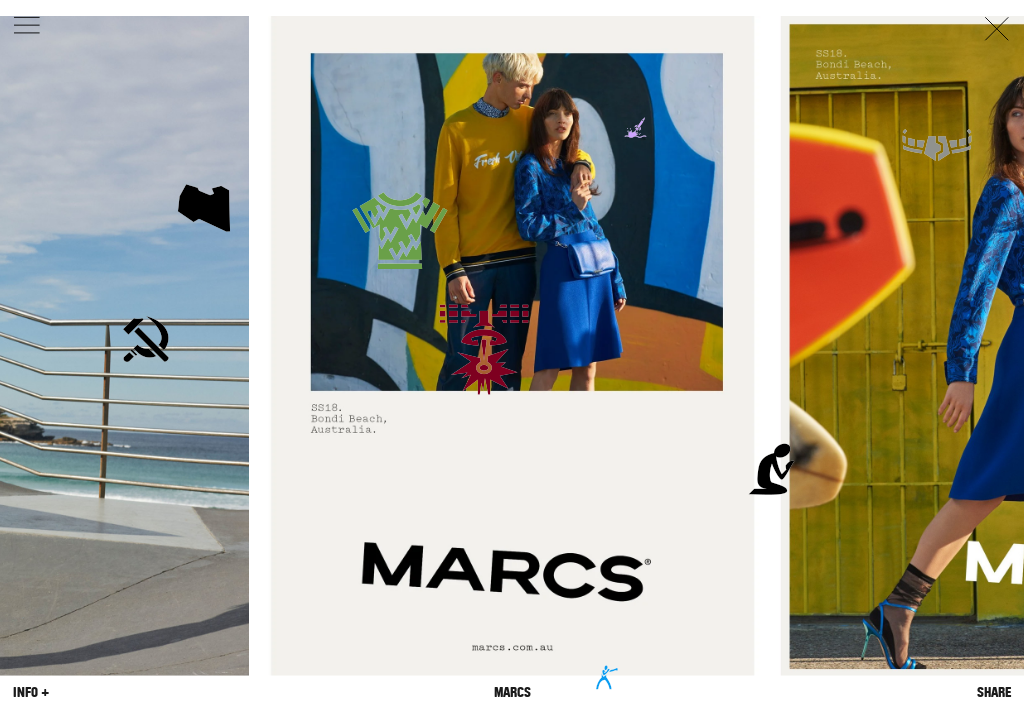  I want to click on select Libya on the map, so click(204, 208).